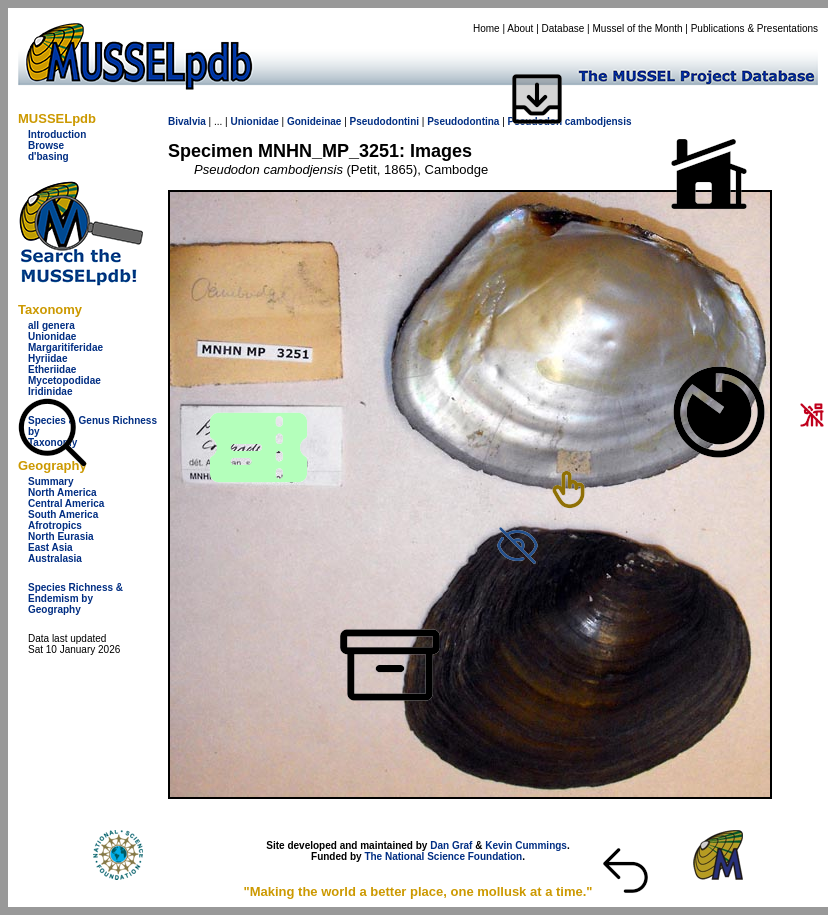  What do you see at coordinates (709, 174) in the screenshot?
I see `navigate to home screen` at bounding box center [709, 174].